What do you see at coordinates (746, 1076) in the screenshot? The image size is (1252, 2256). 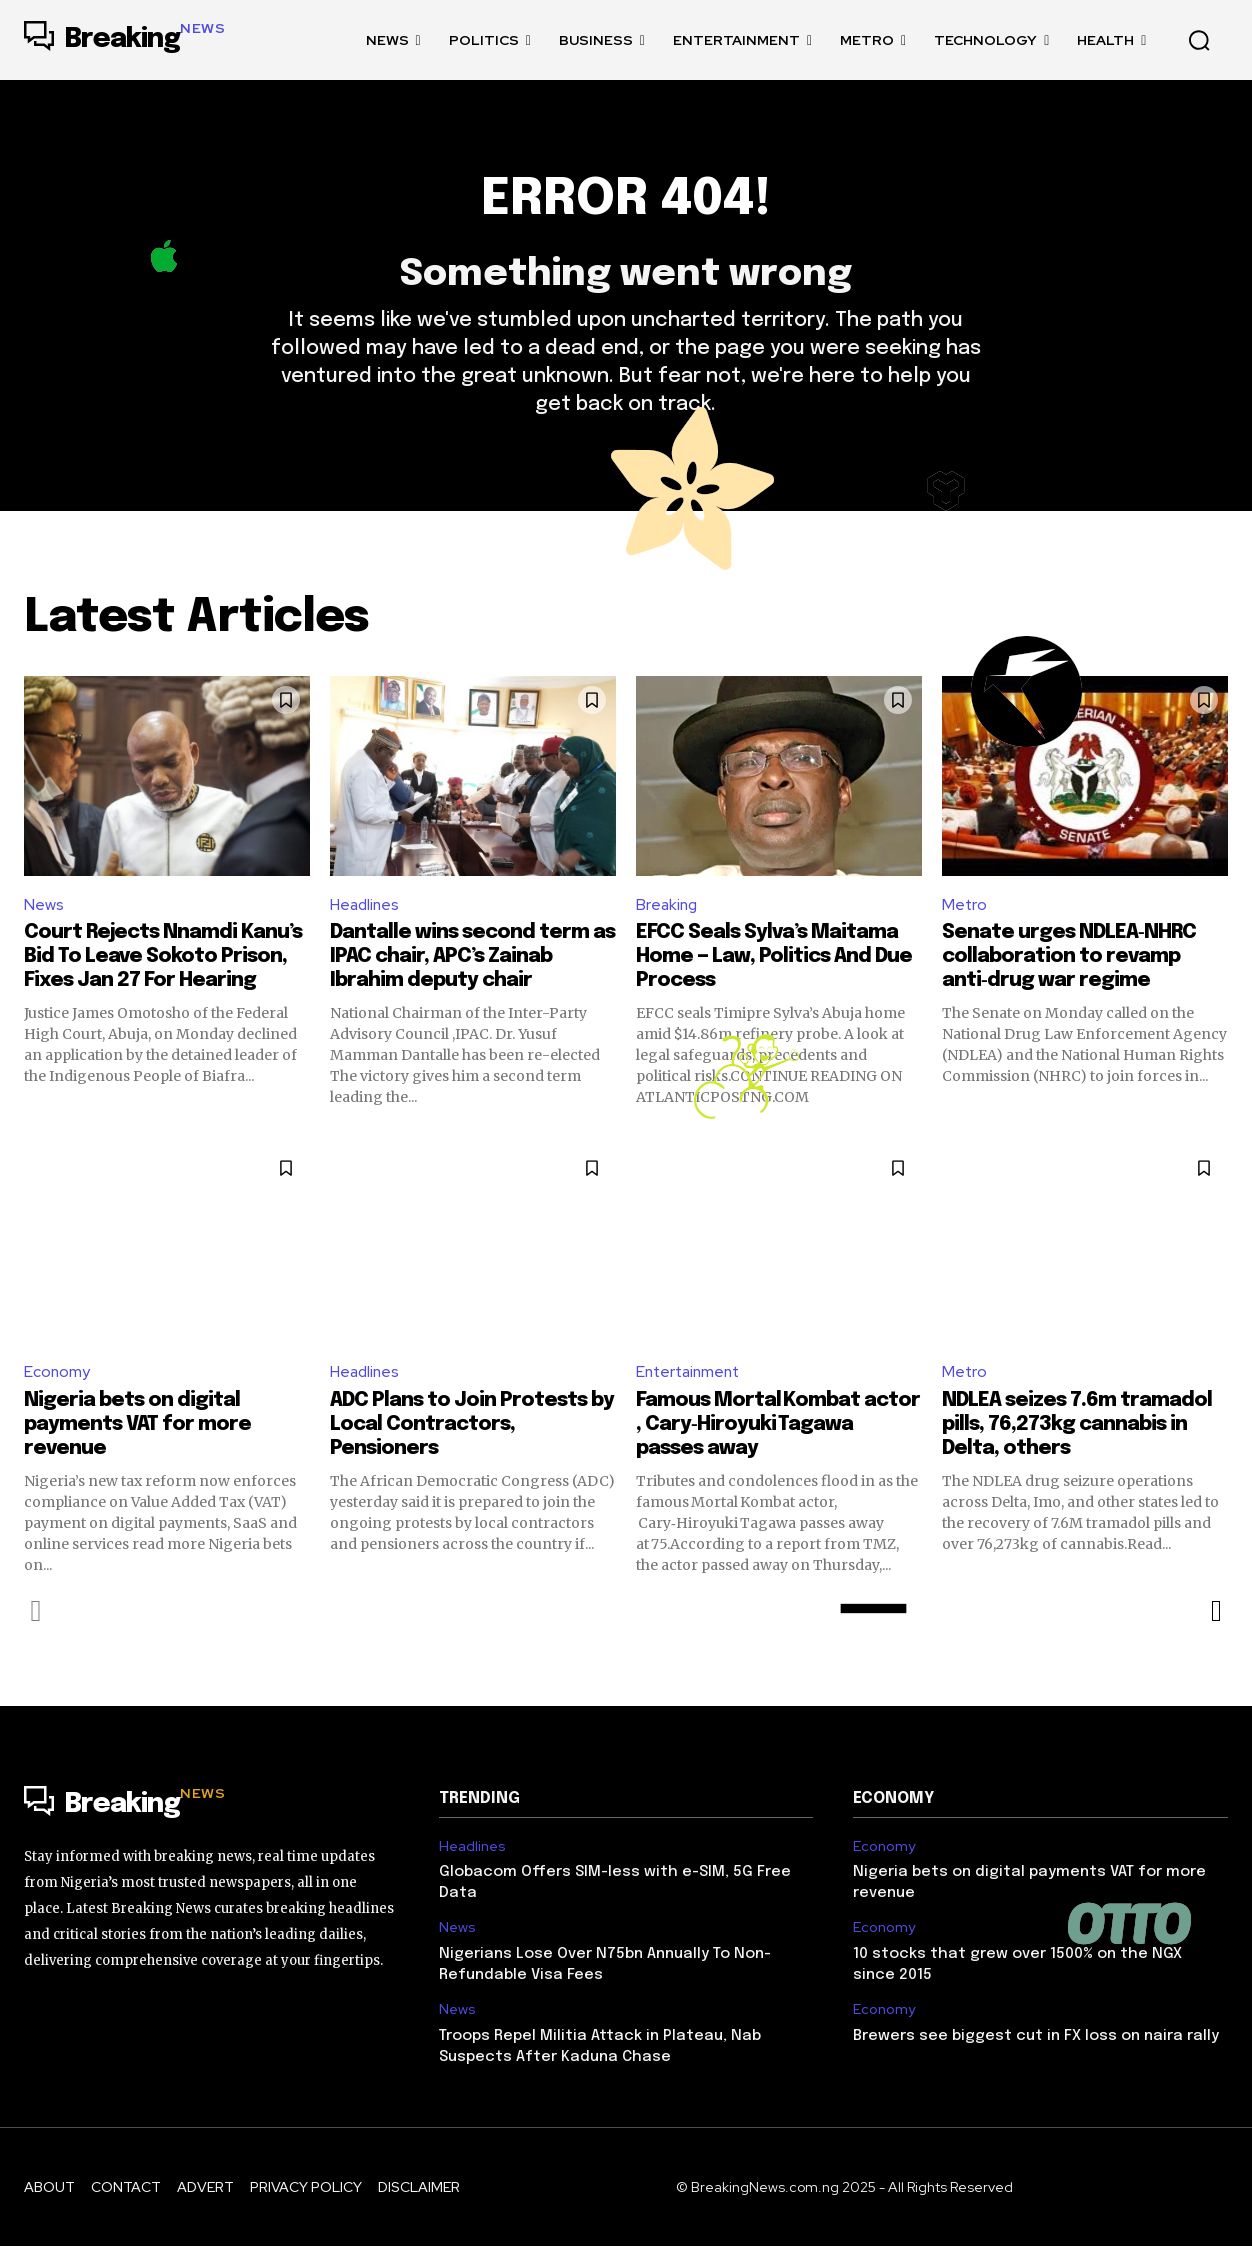 I see `apache cloudstack logo` at bounding box center [746, 1076].